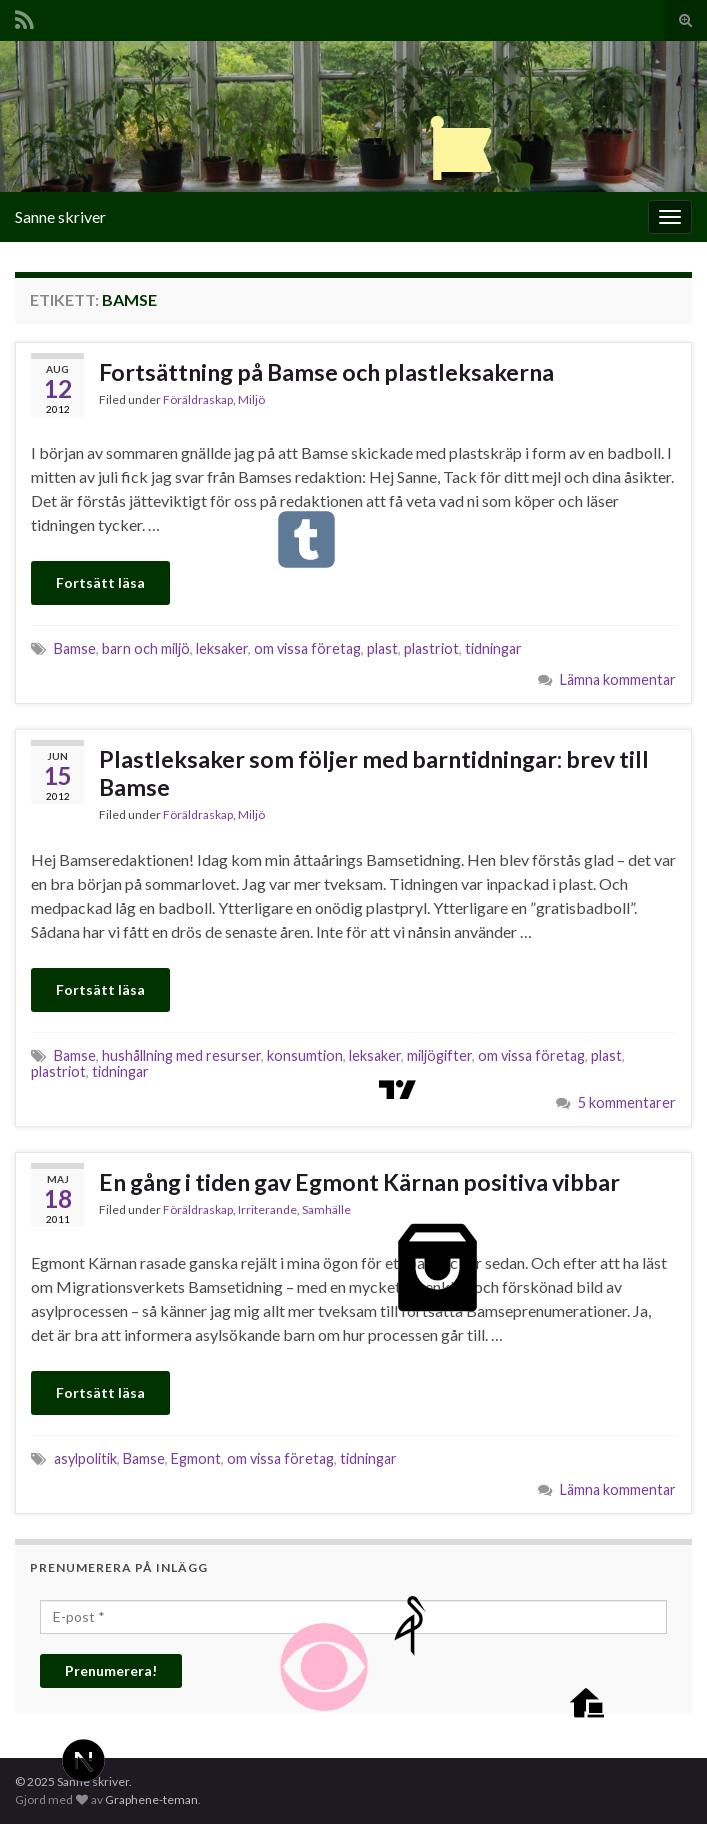  I want to click on font awesome brand logo, so click(461, 148).